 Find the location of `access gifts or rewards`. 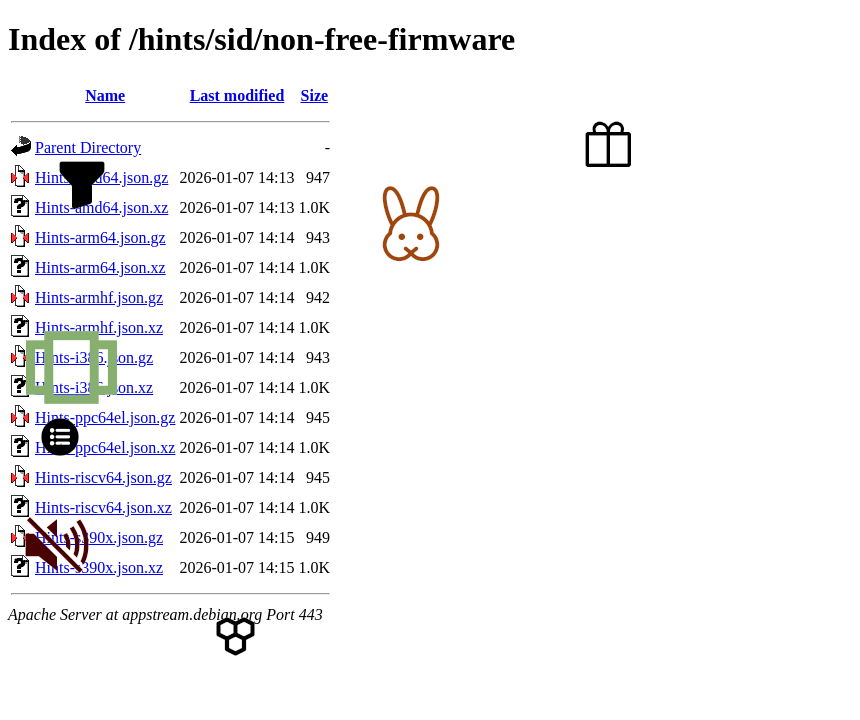

access gifts or rewards is located at coordinates (610, 146).